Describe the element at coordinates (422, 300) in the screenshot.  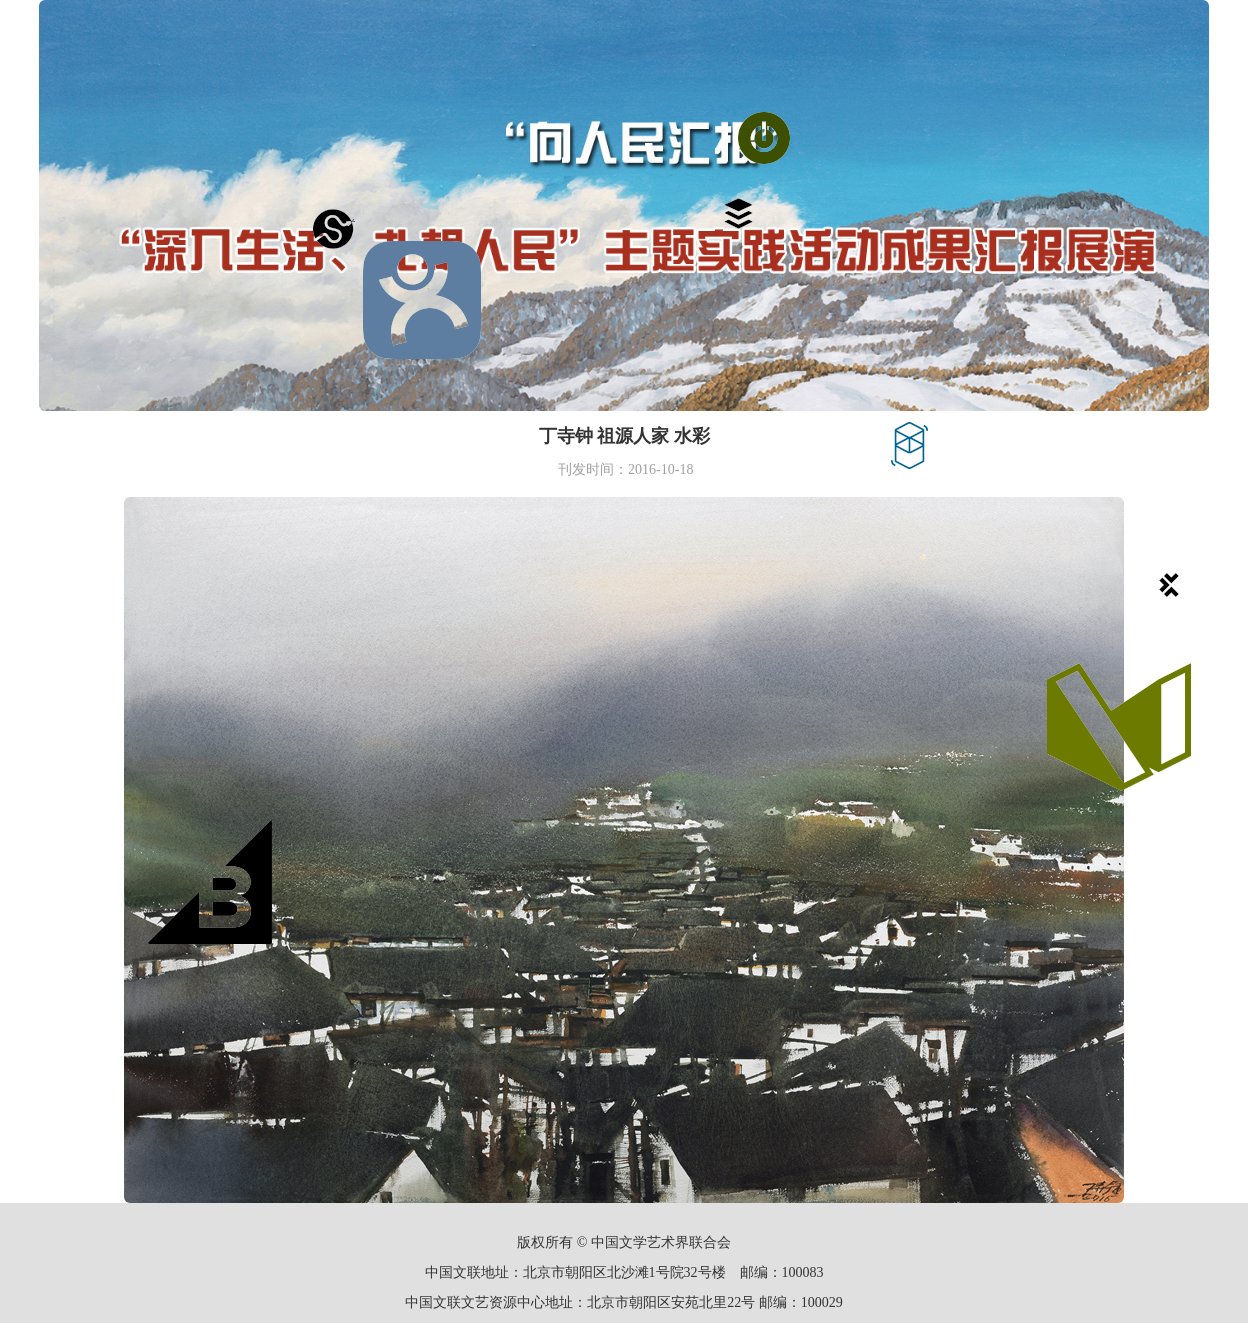
I see `open the Dianping app` at that location.